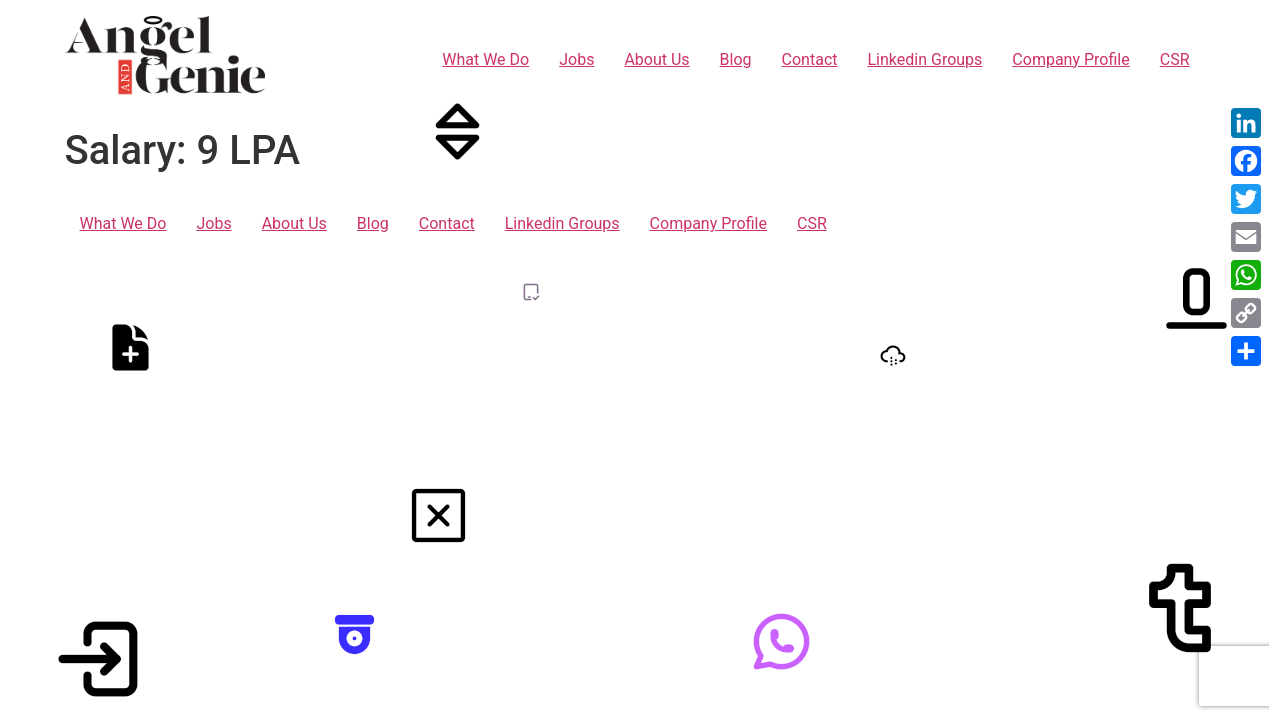 The width and height of the screenshot is (1269, 720). I want to click on ipad successfully connected or paired, so click(531, 292).